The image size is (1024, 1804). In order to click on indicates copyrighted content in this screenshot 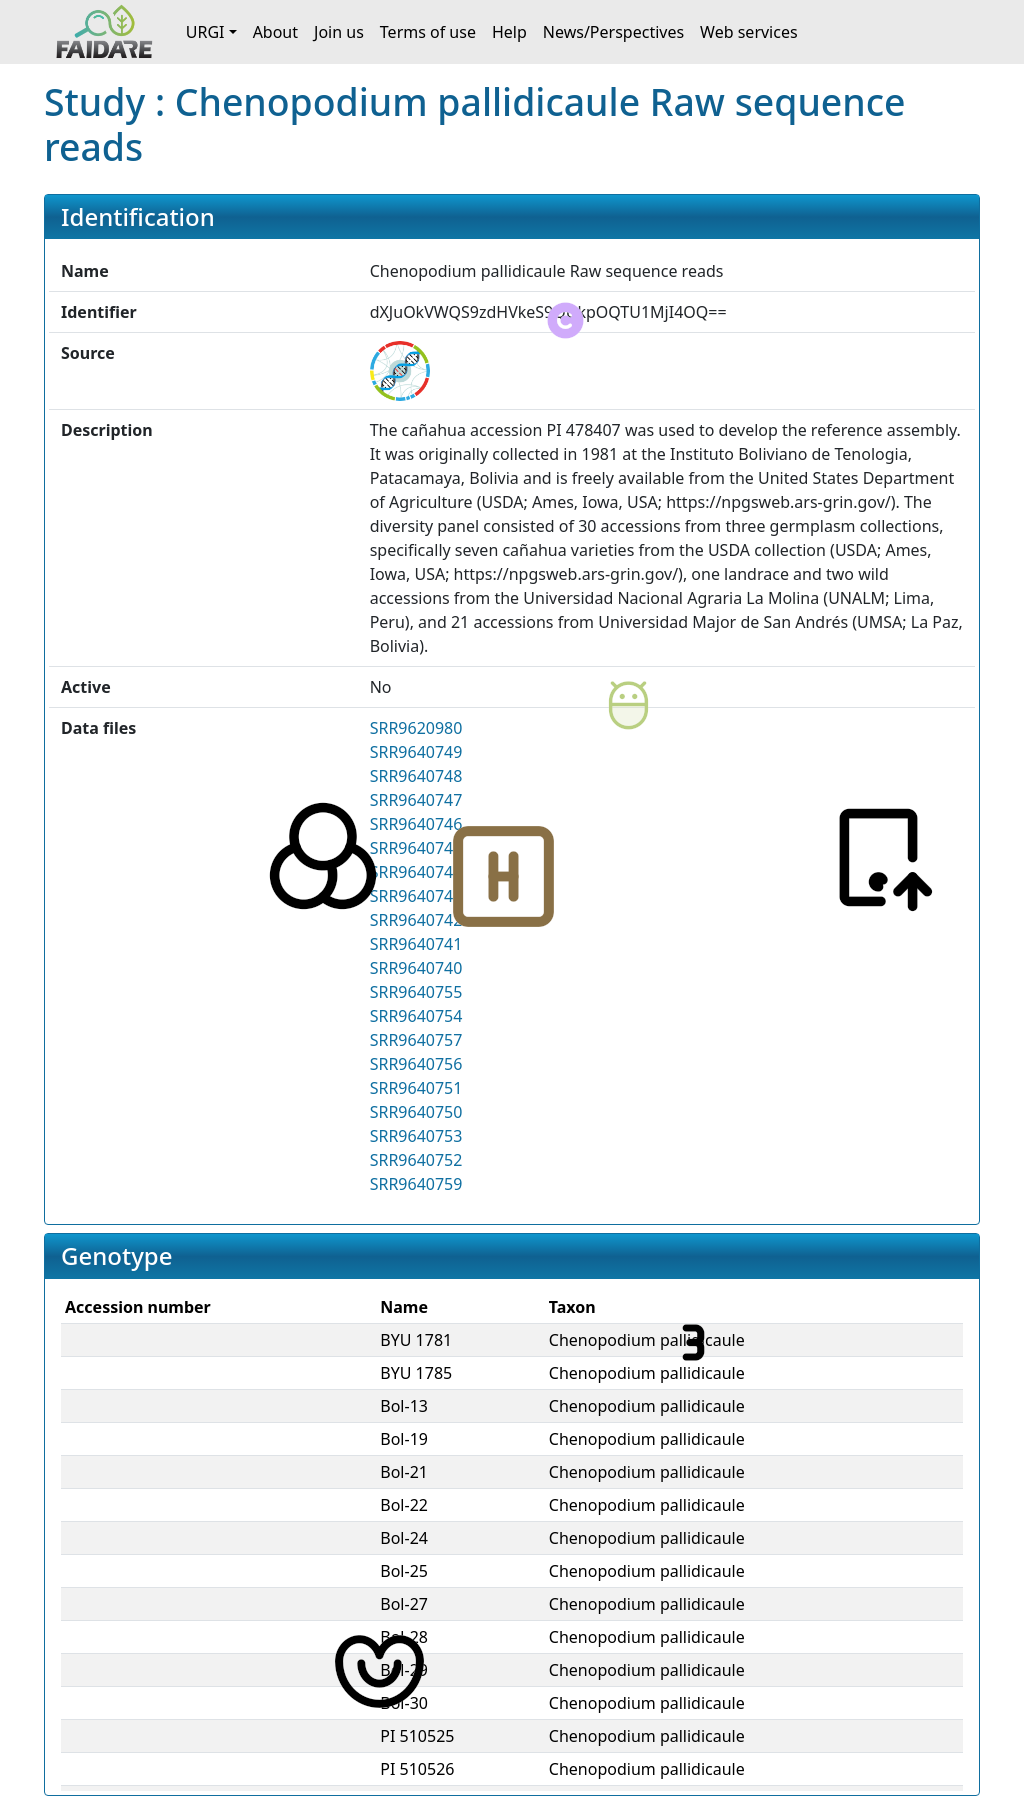, I will do `click(565, 320)`.